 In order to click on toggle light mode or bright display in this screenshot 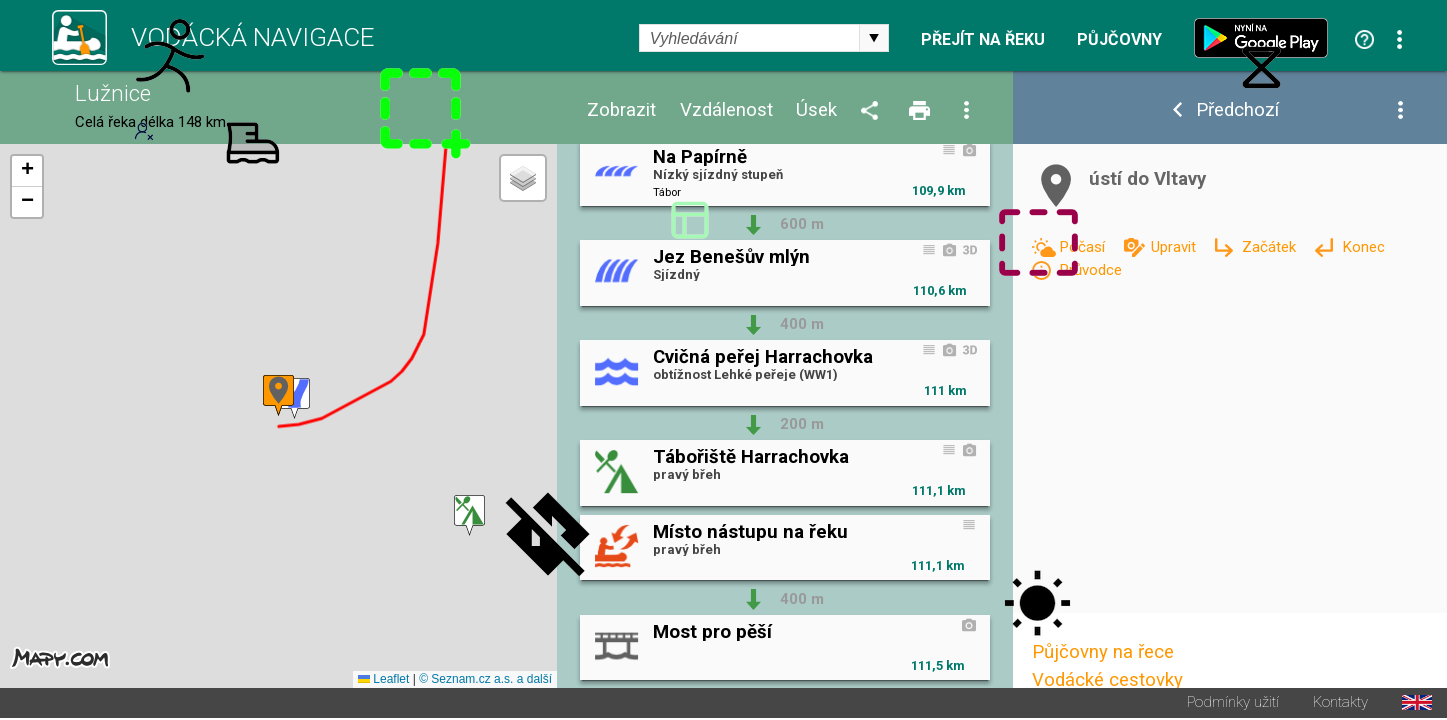, I will do `click(1037, 604)`.